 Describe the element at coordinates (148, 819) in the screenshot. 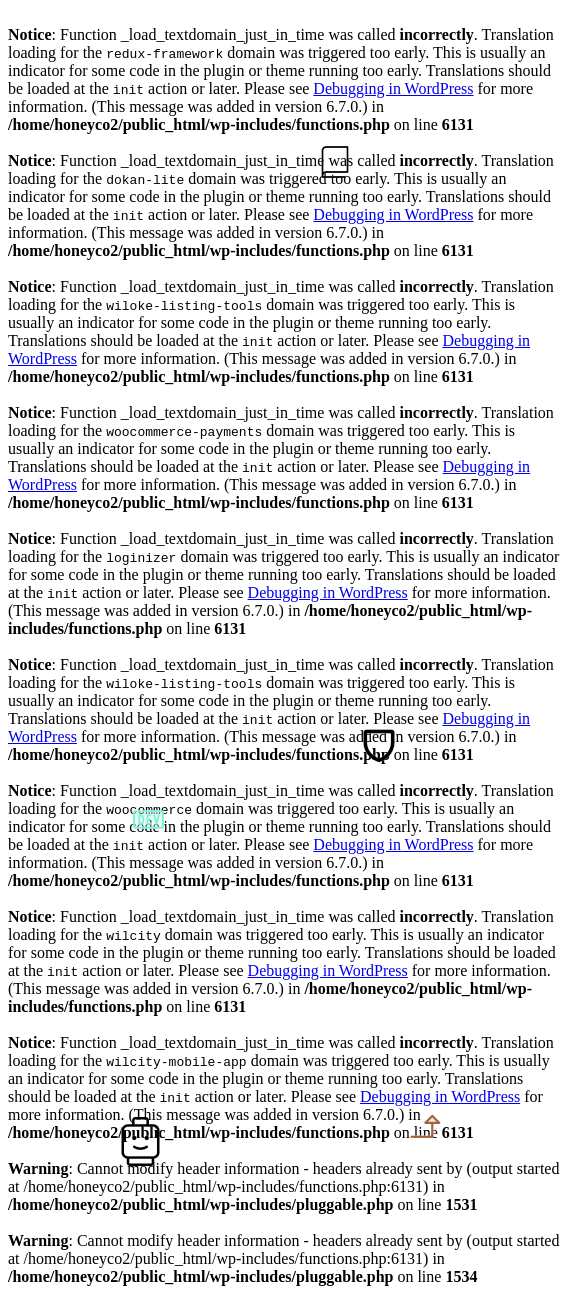

I see `visit DEV Community profile or article` at that location.